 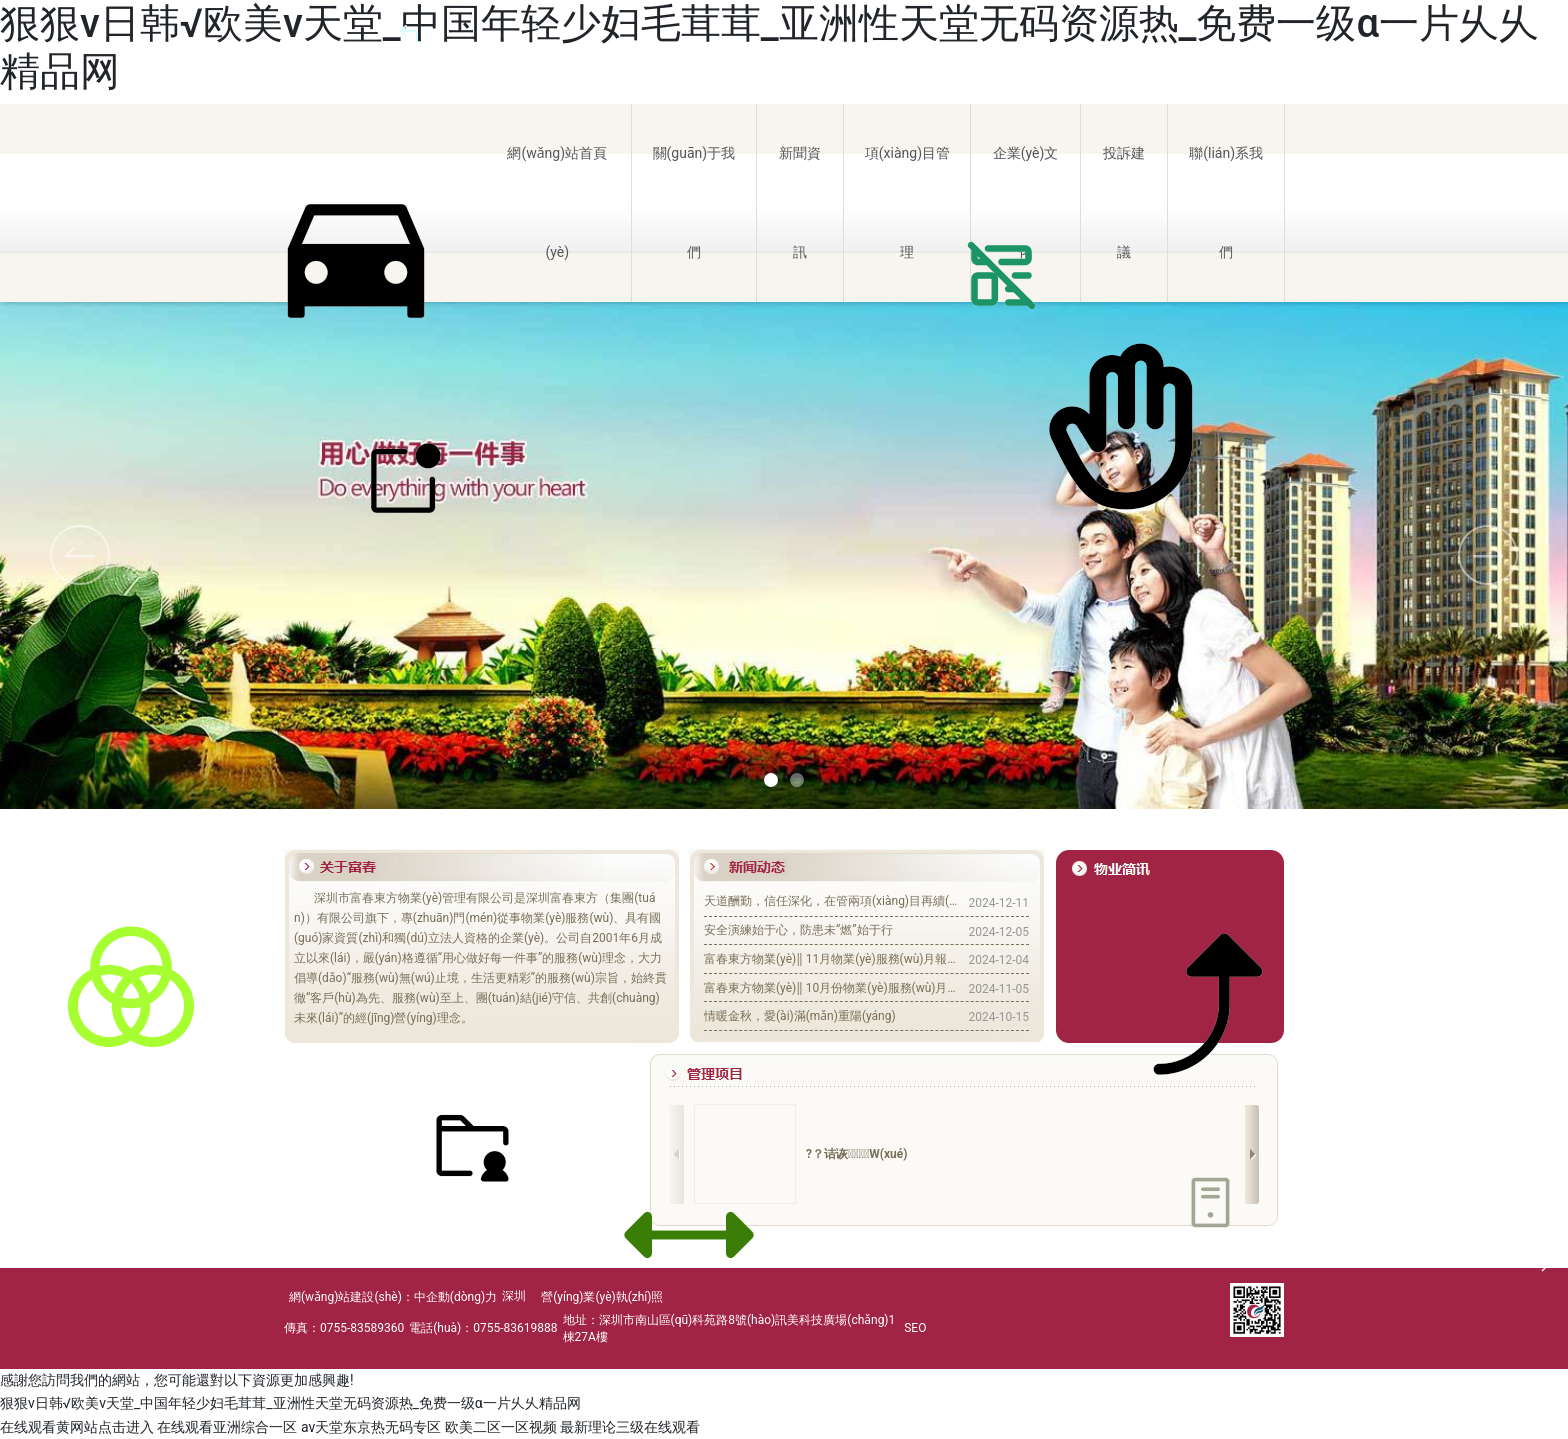 What do you see at coordinates (131, 989) in the screenshot?
I see `indicates overlapping or shared data between three sets` at bounding box center [131, 989].